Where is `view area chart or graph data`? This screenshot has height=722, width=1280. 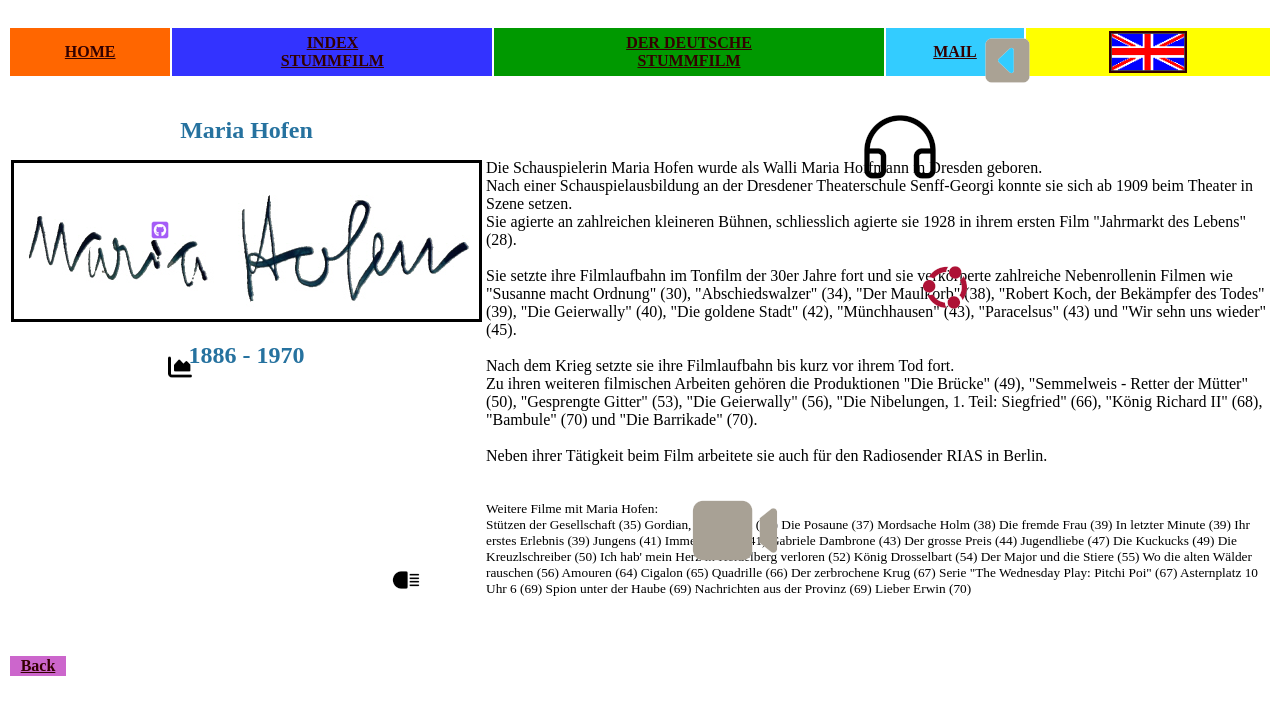 view area chart or graph data is located at coordinates (180, 367).